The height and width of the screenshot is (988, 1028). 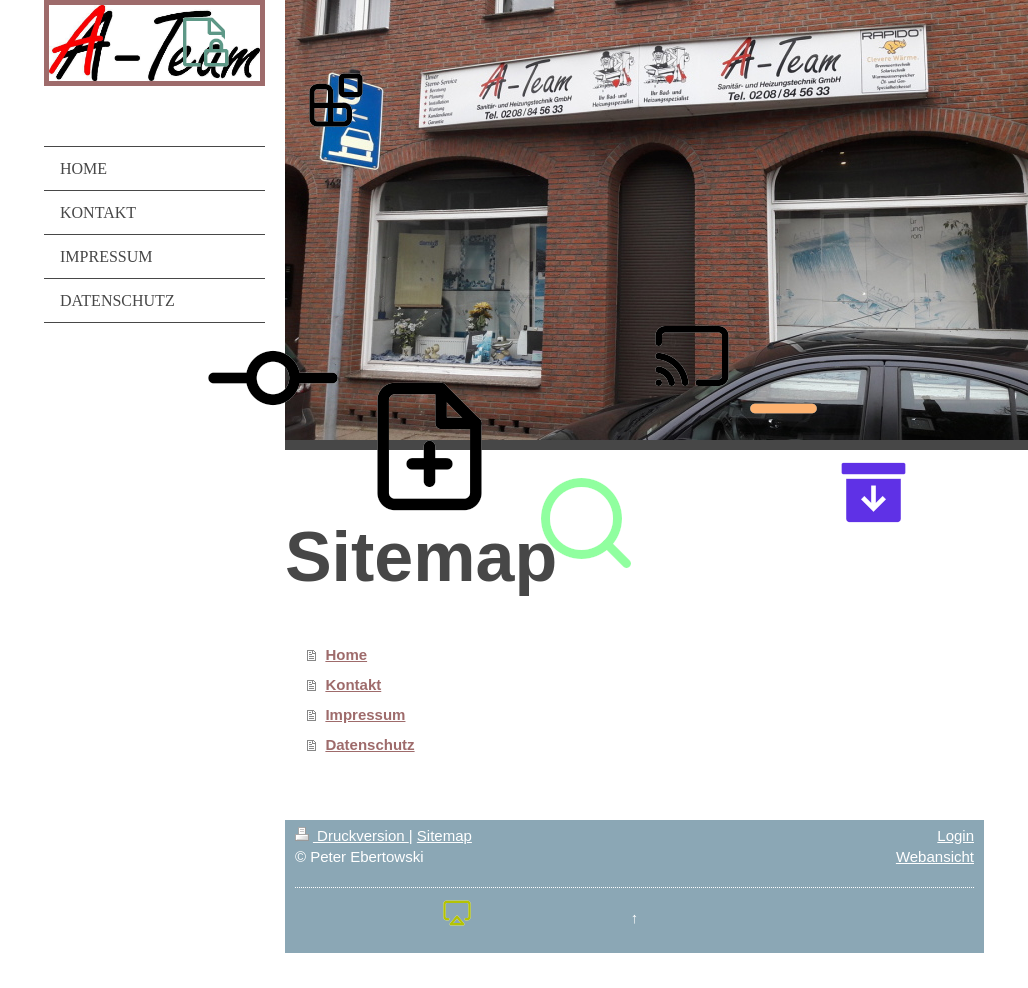 What do you see at coordinates (429, 446) in the screenshot?
I see `create a new file` at bounding box center [429, 446].